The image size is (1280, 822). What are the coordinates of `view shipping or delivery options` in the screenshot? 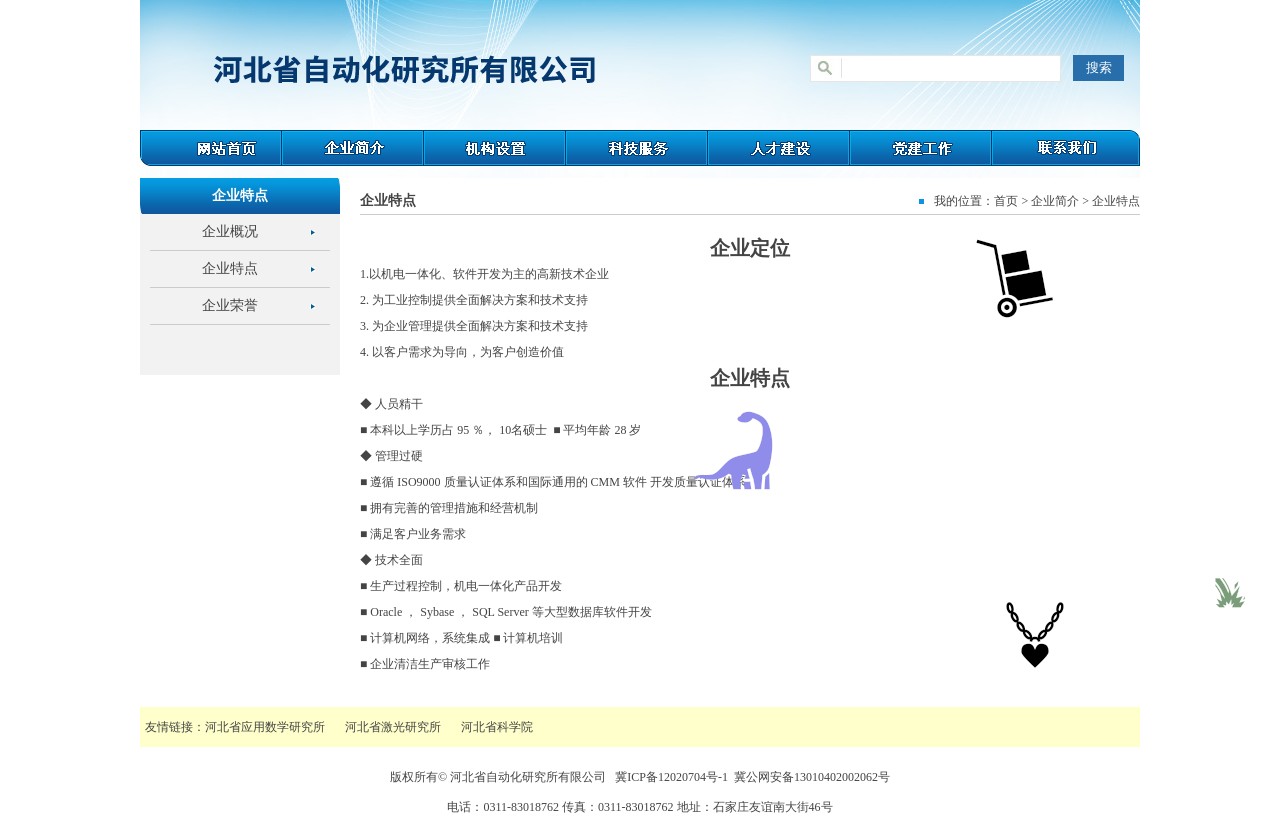 It's located at (1016, 275).